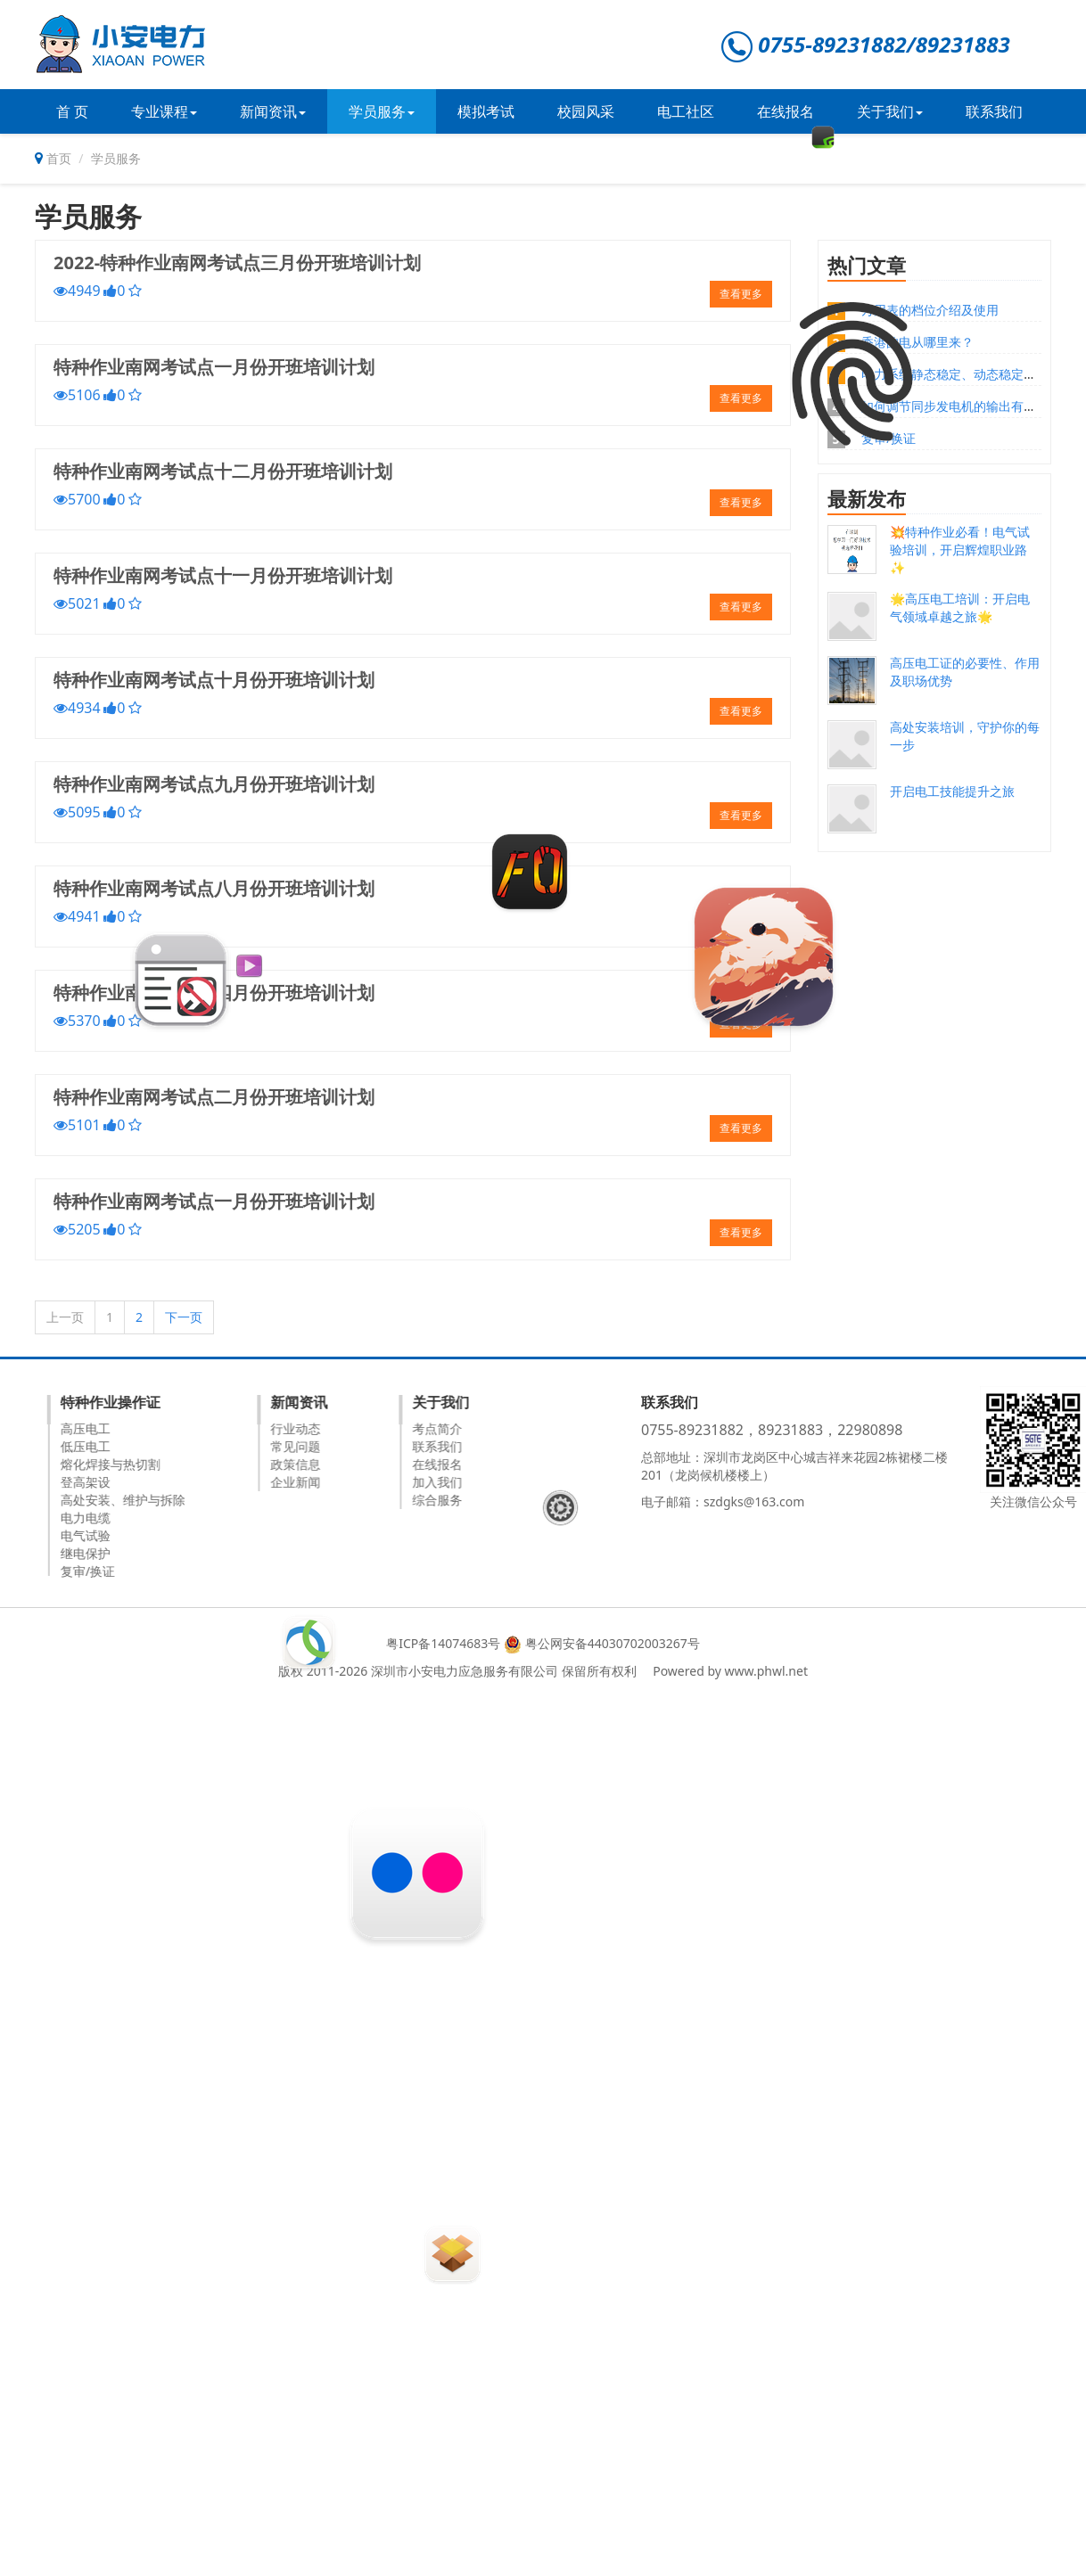 The image size is (1086, 2576). What do you see at coordinates (857, 376) in the screenshot?
I see `authenticate with biometric fingerprint` at bounding box center [857, 376].